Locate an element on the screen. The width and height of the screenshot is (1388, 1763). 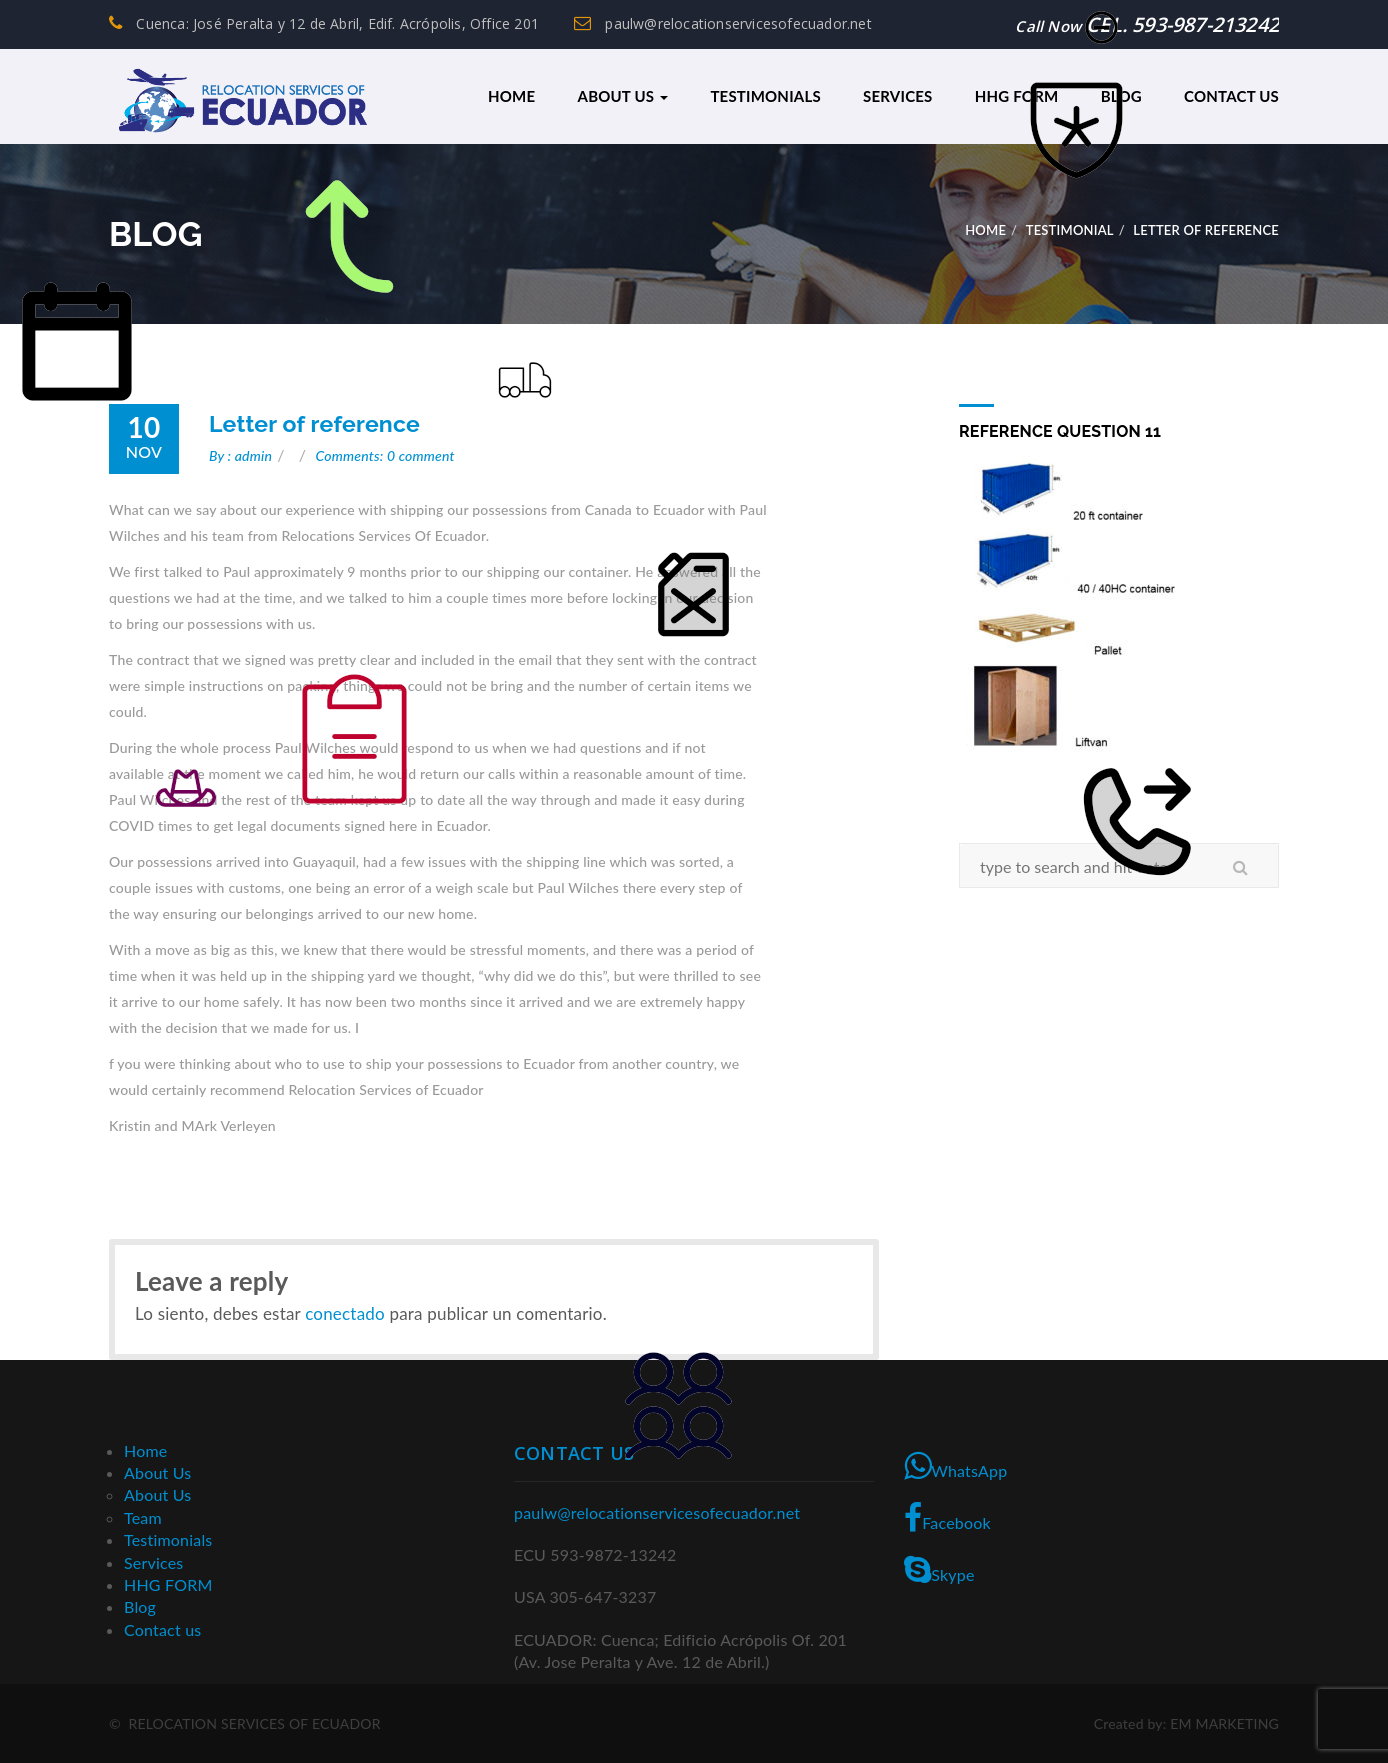
view shipping or delivery status is located at coordinates (525, 380).